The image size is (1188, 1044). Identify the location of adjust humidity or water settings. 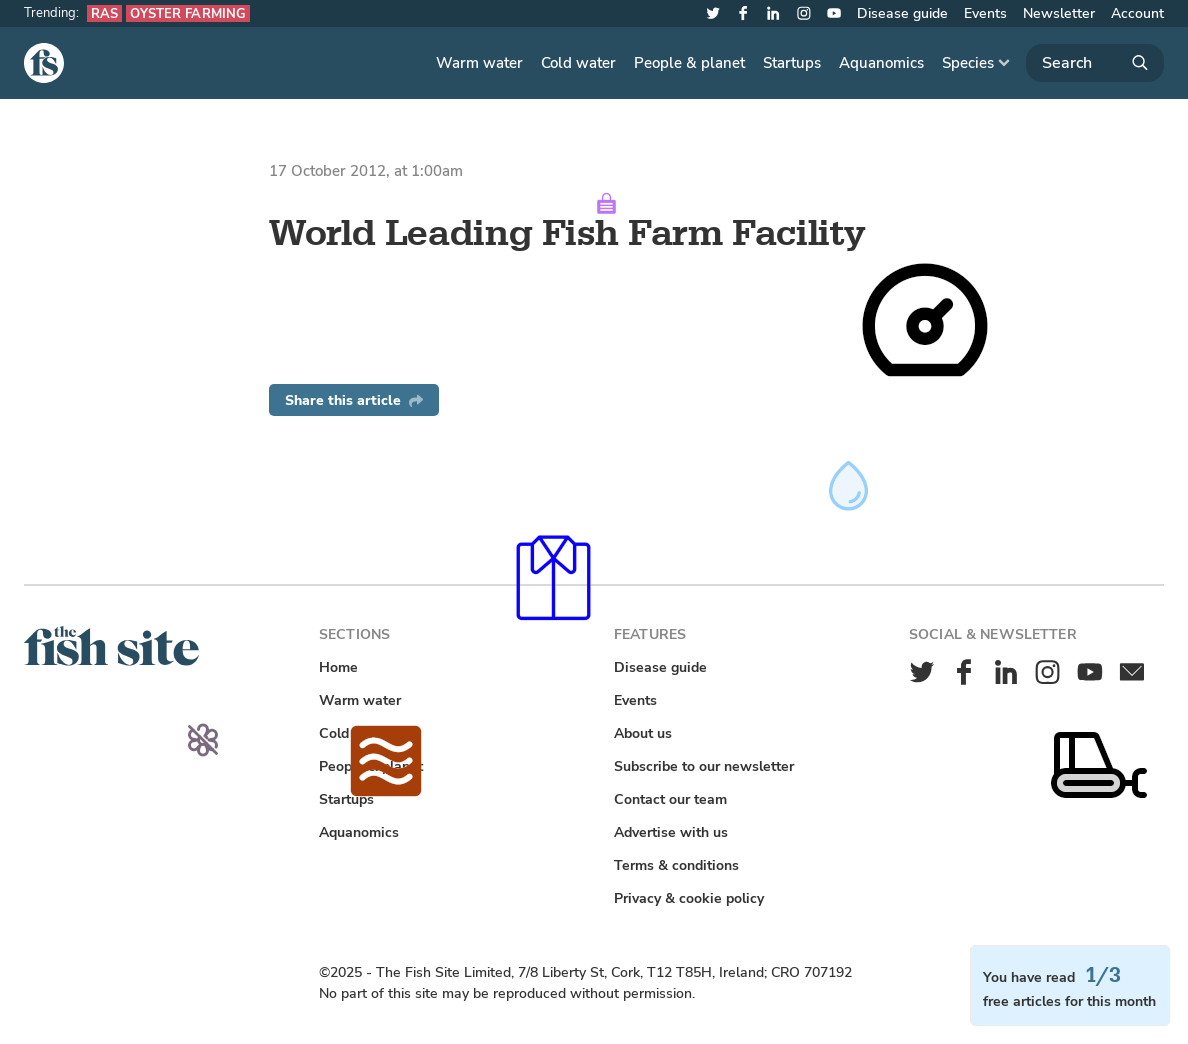
(848, 487).